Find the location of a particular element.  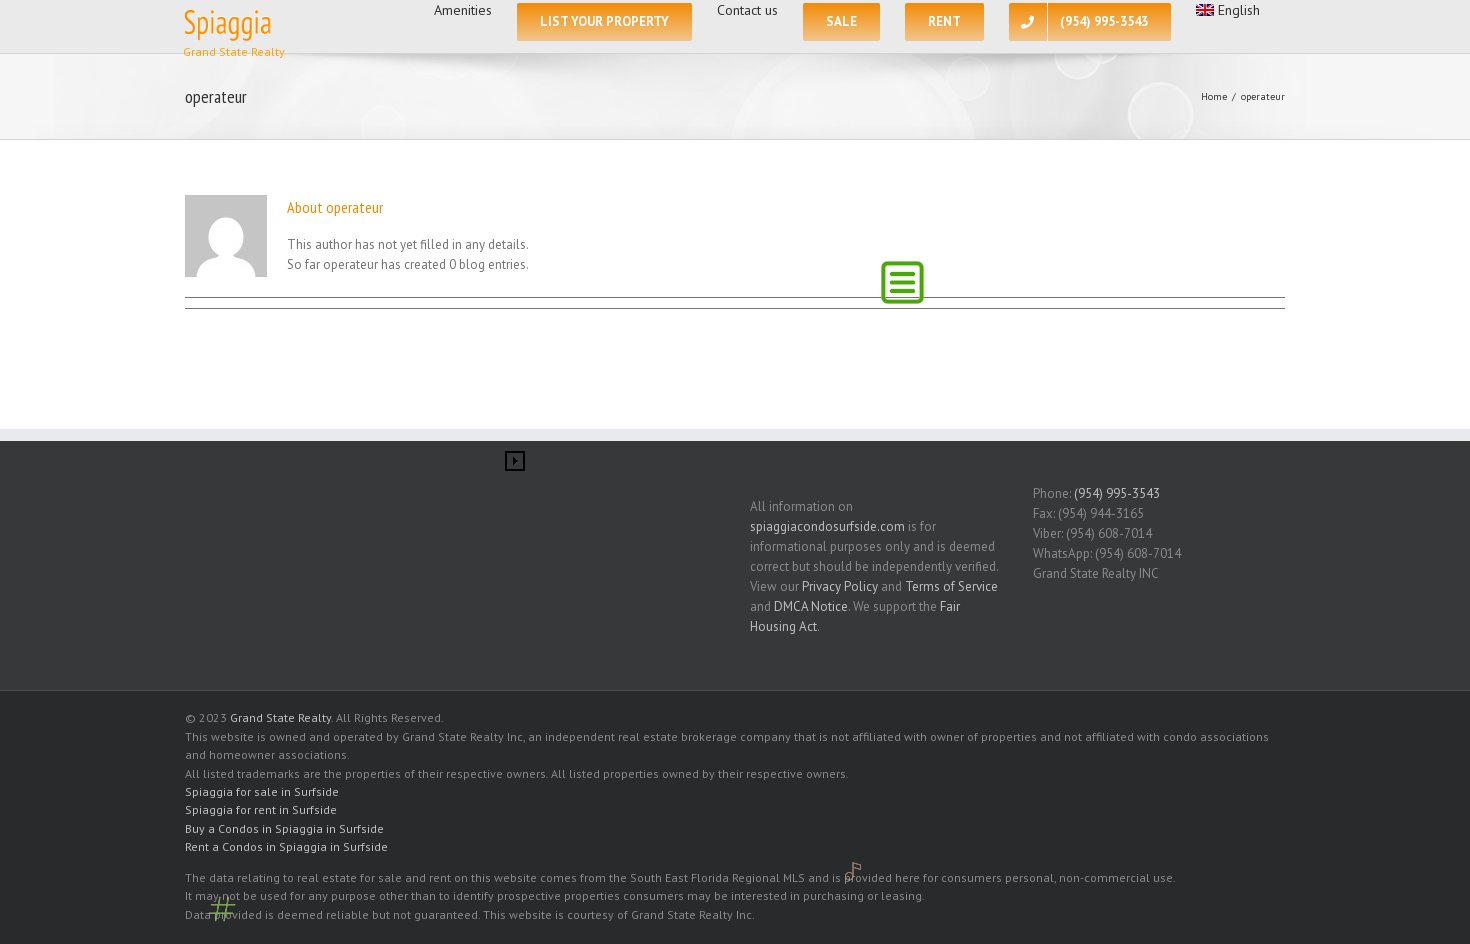

open navigation menu is located at coordinates (902, 282).